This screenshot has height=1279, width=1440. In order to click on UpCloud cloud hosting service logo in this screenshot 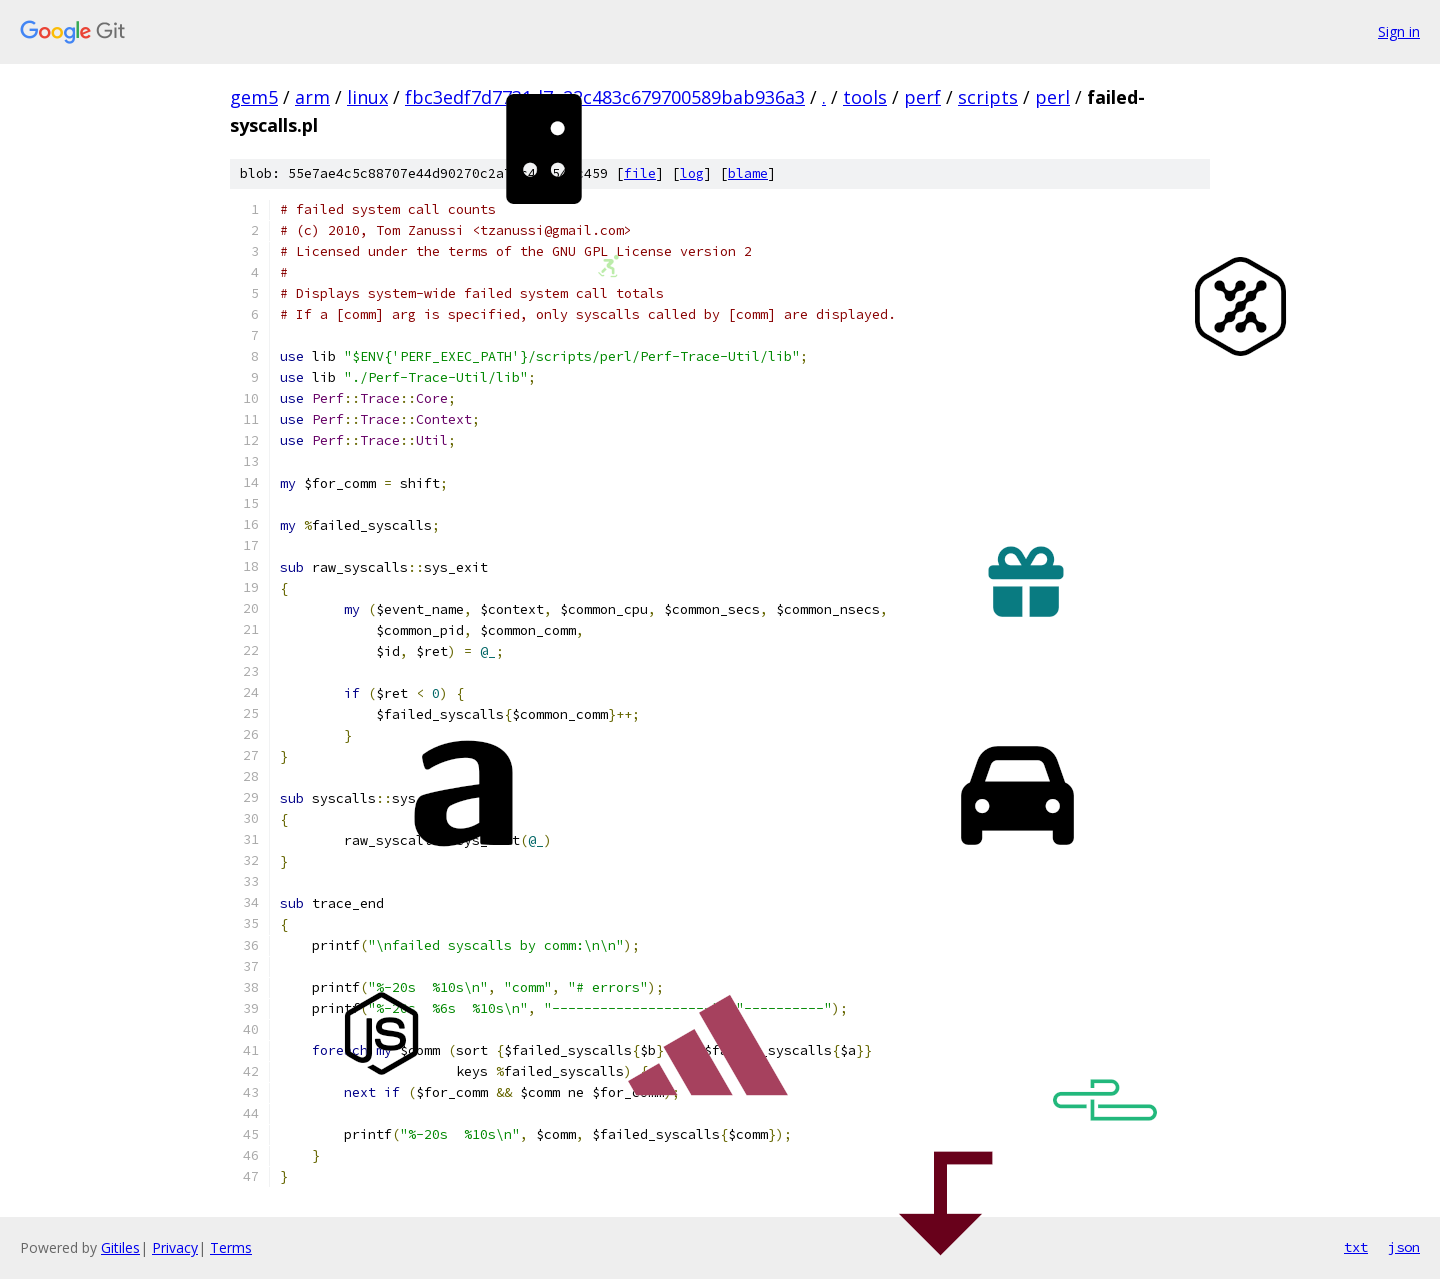, I will do `click(1105, 1100)`.